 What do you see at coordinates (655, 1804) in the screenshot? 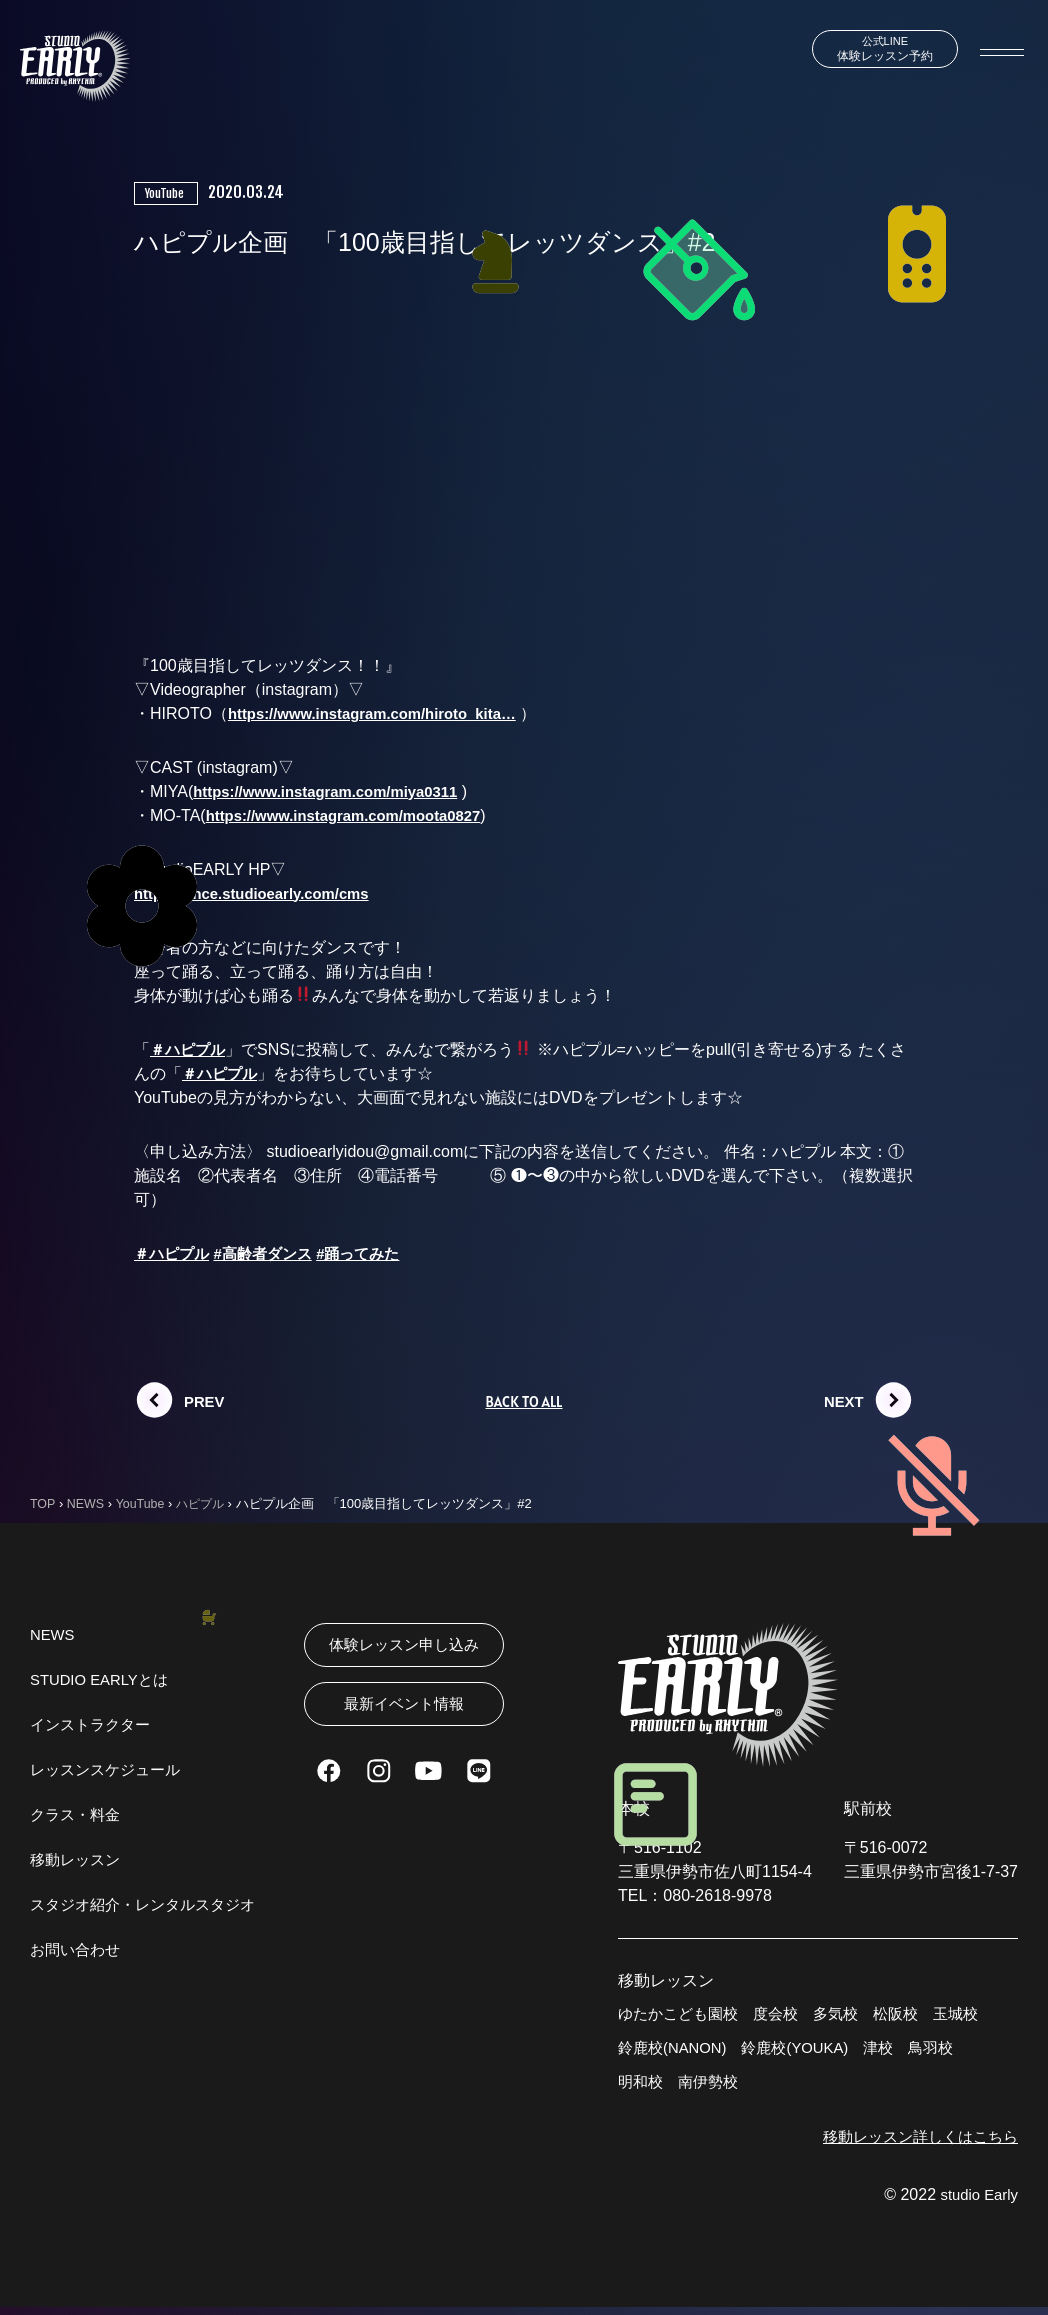
I see `align content to top-left of container` at bounding box center [655, 1804].